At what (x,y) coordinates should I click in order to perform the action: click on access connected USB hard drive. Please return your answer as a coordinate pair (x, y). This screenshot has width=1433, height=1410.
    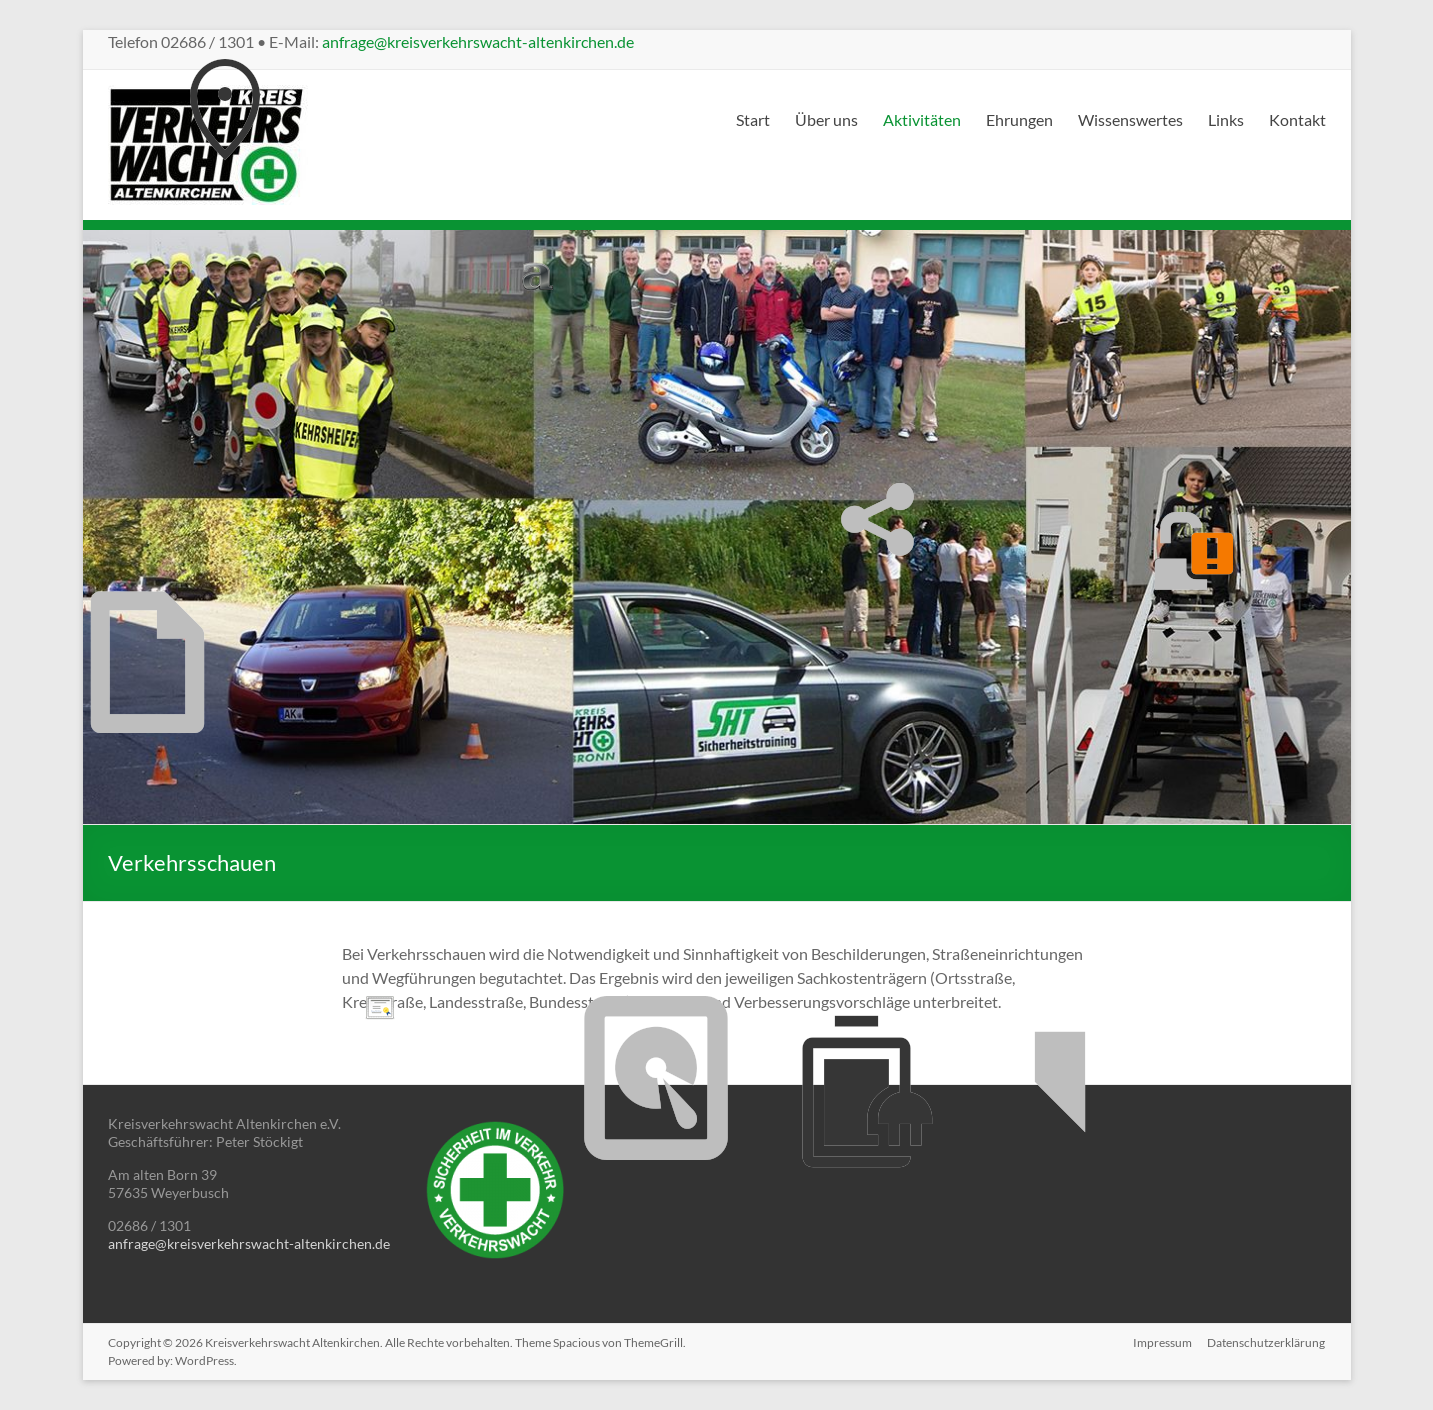
    Looking at the image, I should click on (656, 1078).